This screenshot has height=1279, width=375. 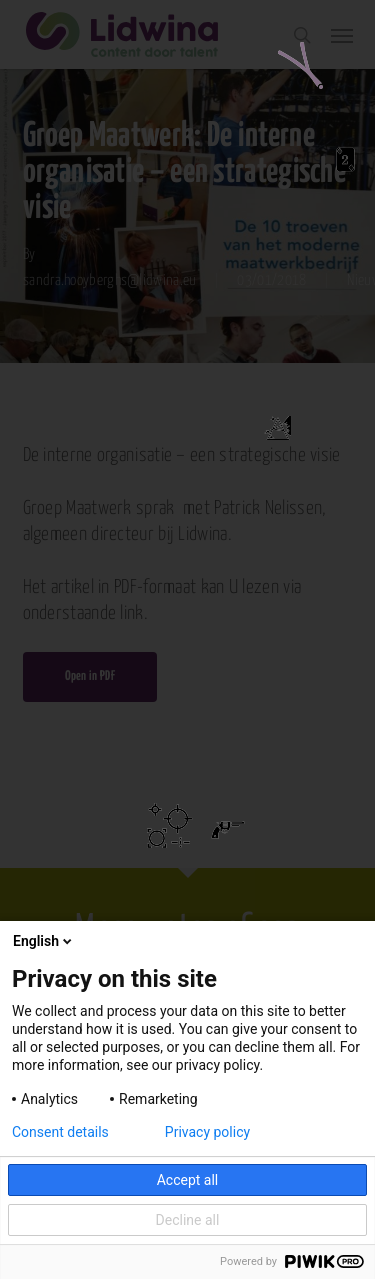 I want to click on two of diamonds playing card, so click(x=345, y=159).